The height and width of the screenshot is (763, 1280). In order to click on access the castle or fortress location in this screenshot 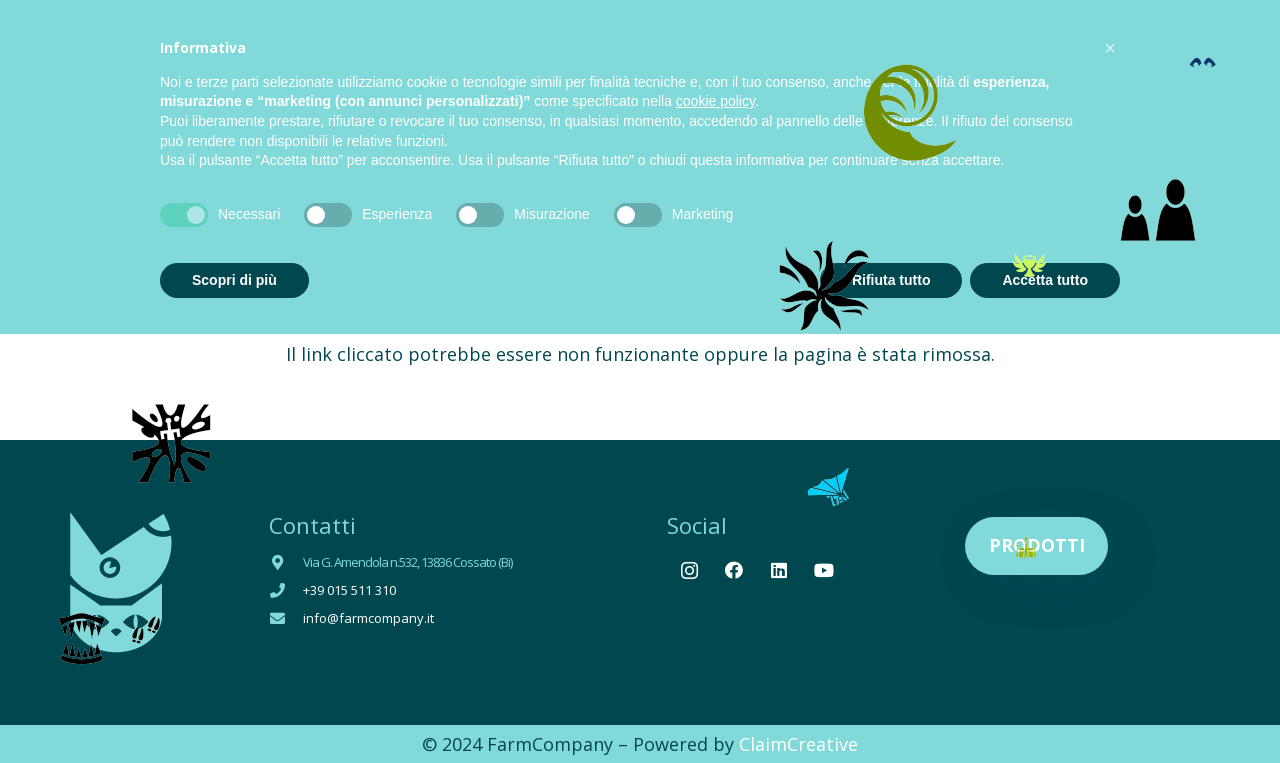, I will do `click(1026, 547)`.